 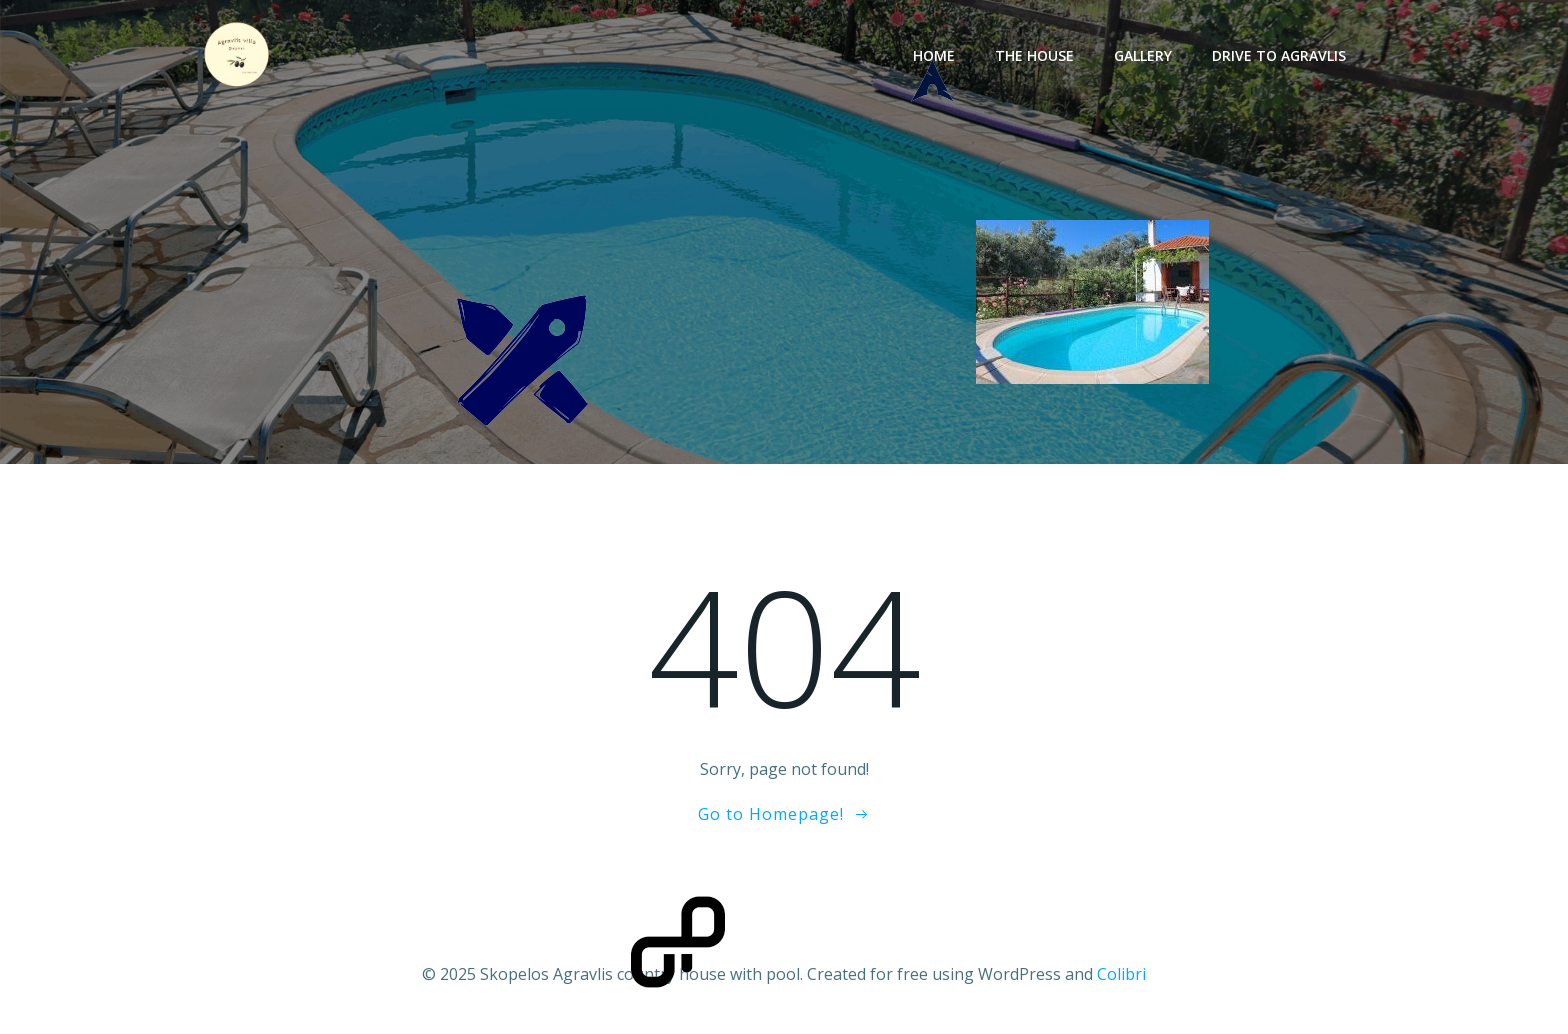 What do you see at coordinates (678, 942) in the screenshot?
I see `open the OpenProject app` at bounding box center [678, 942].